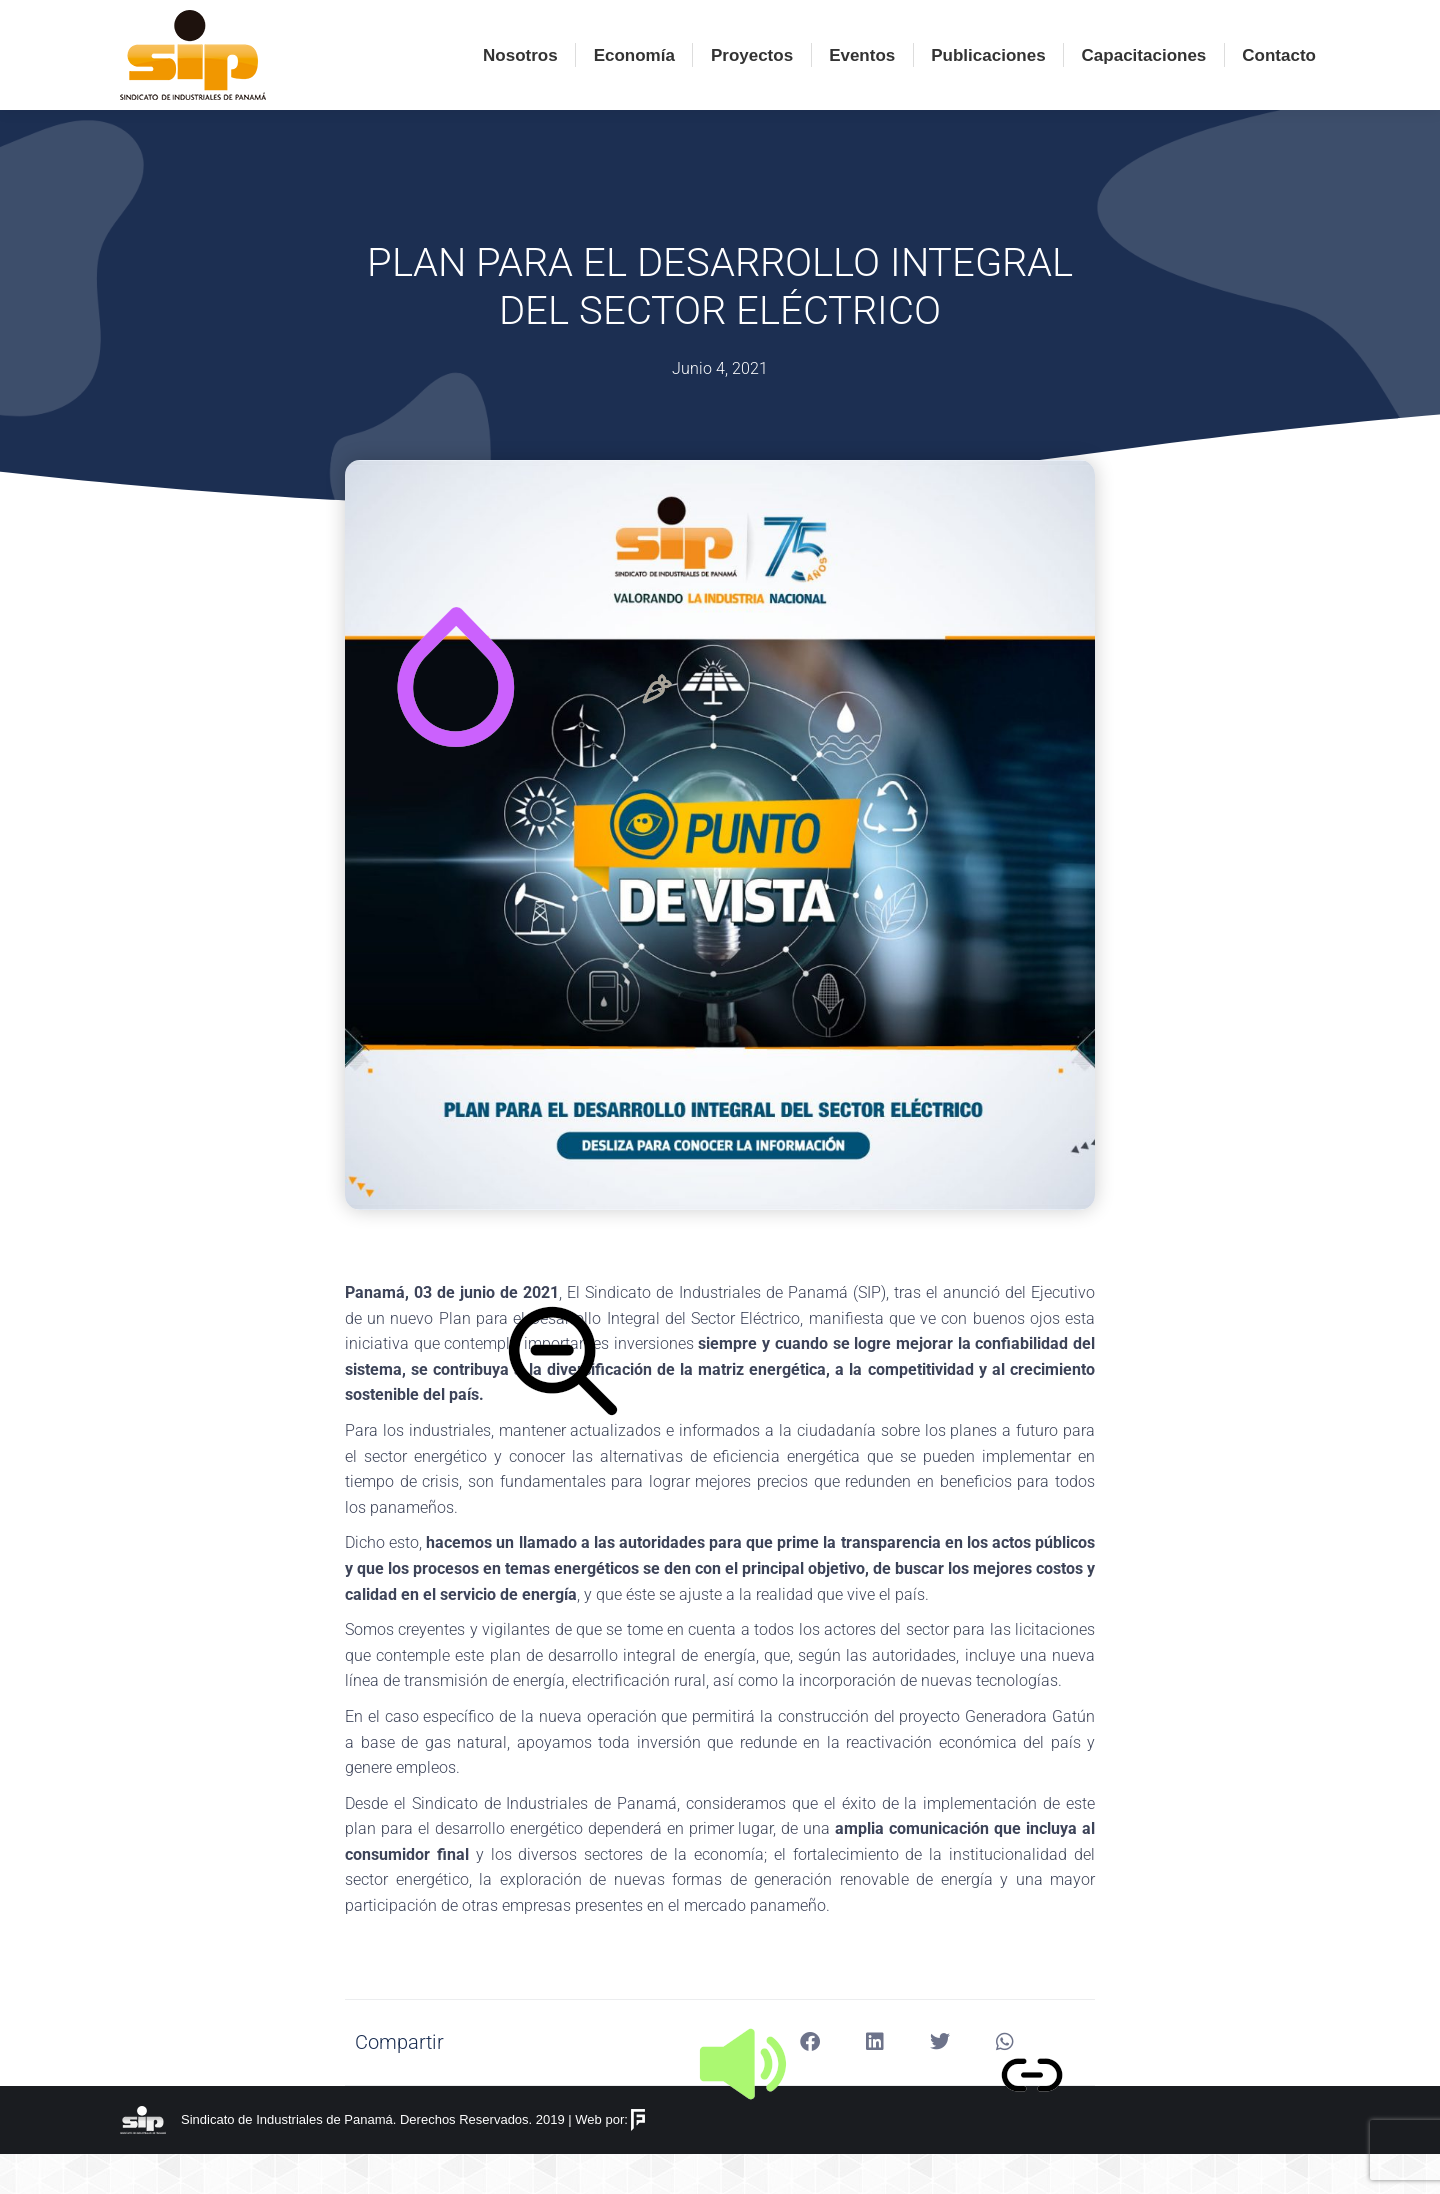 This screenshot has height=2194, width=1440. What do you see at coordinates (563, 1361) in the screenshot?
I see `zoom out to see more content` at bounding box center [563, 1361].